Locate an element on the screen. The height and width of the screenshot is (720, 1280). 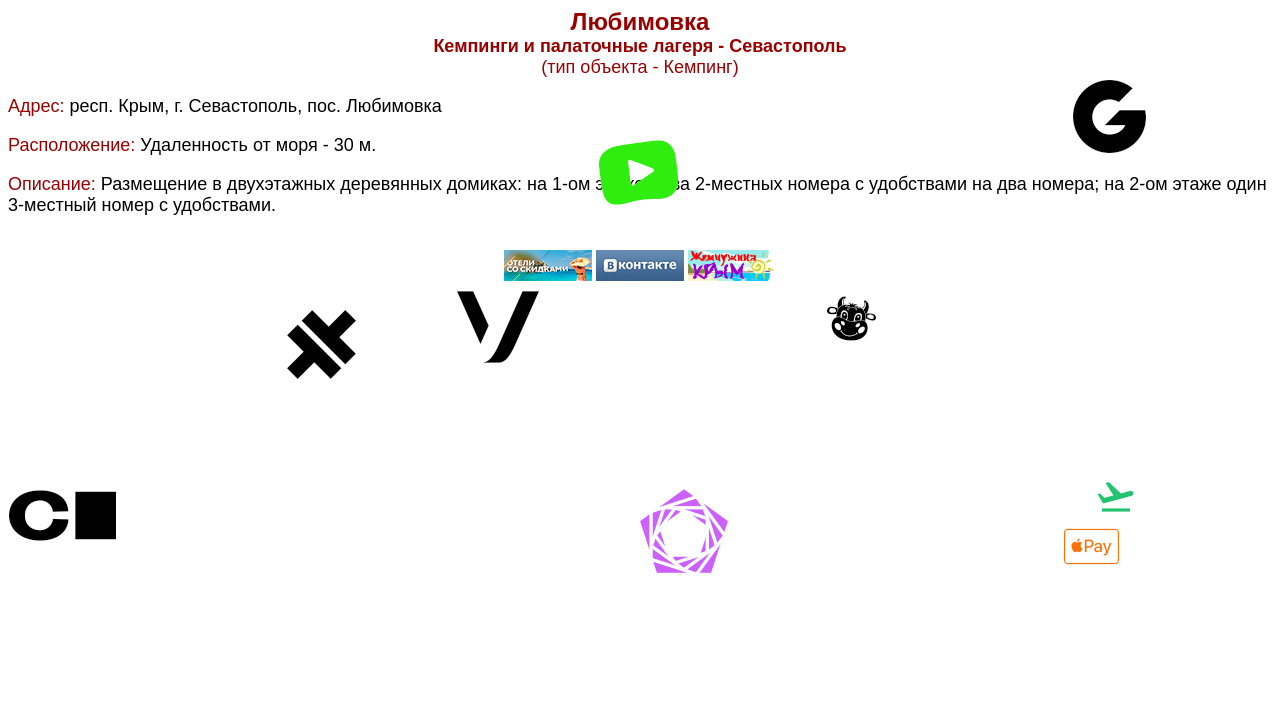
capacitor framework logo is located at coordinates (321, 344).